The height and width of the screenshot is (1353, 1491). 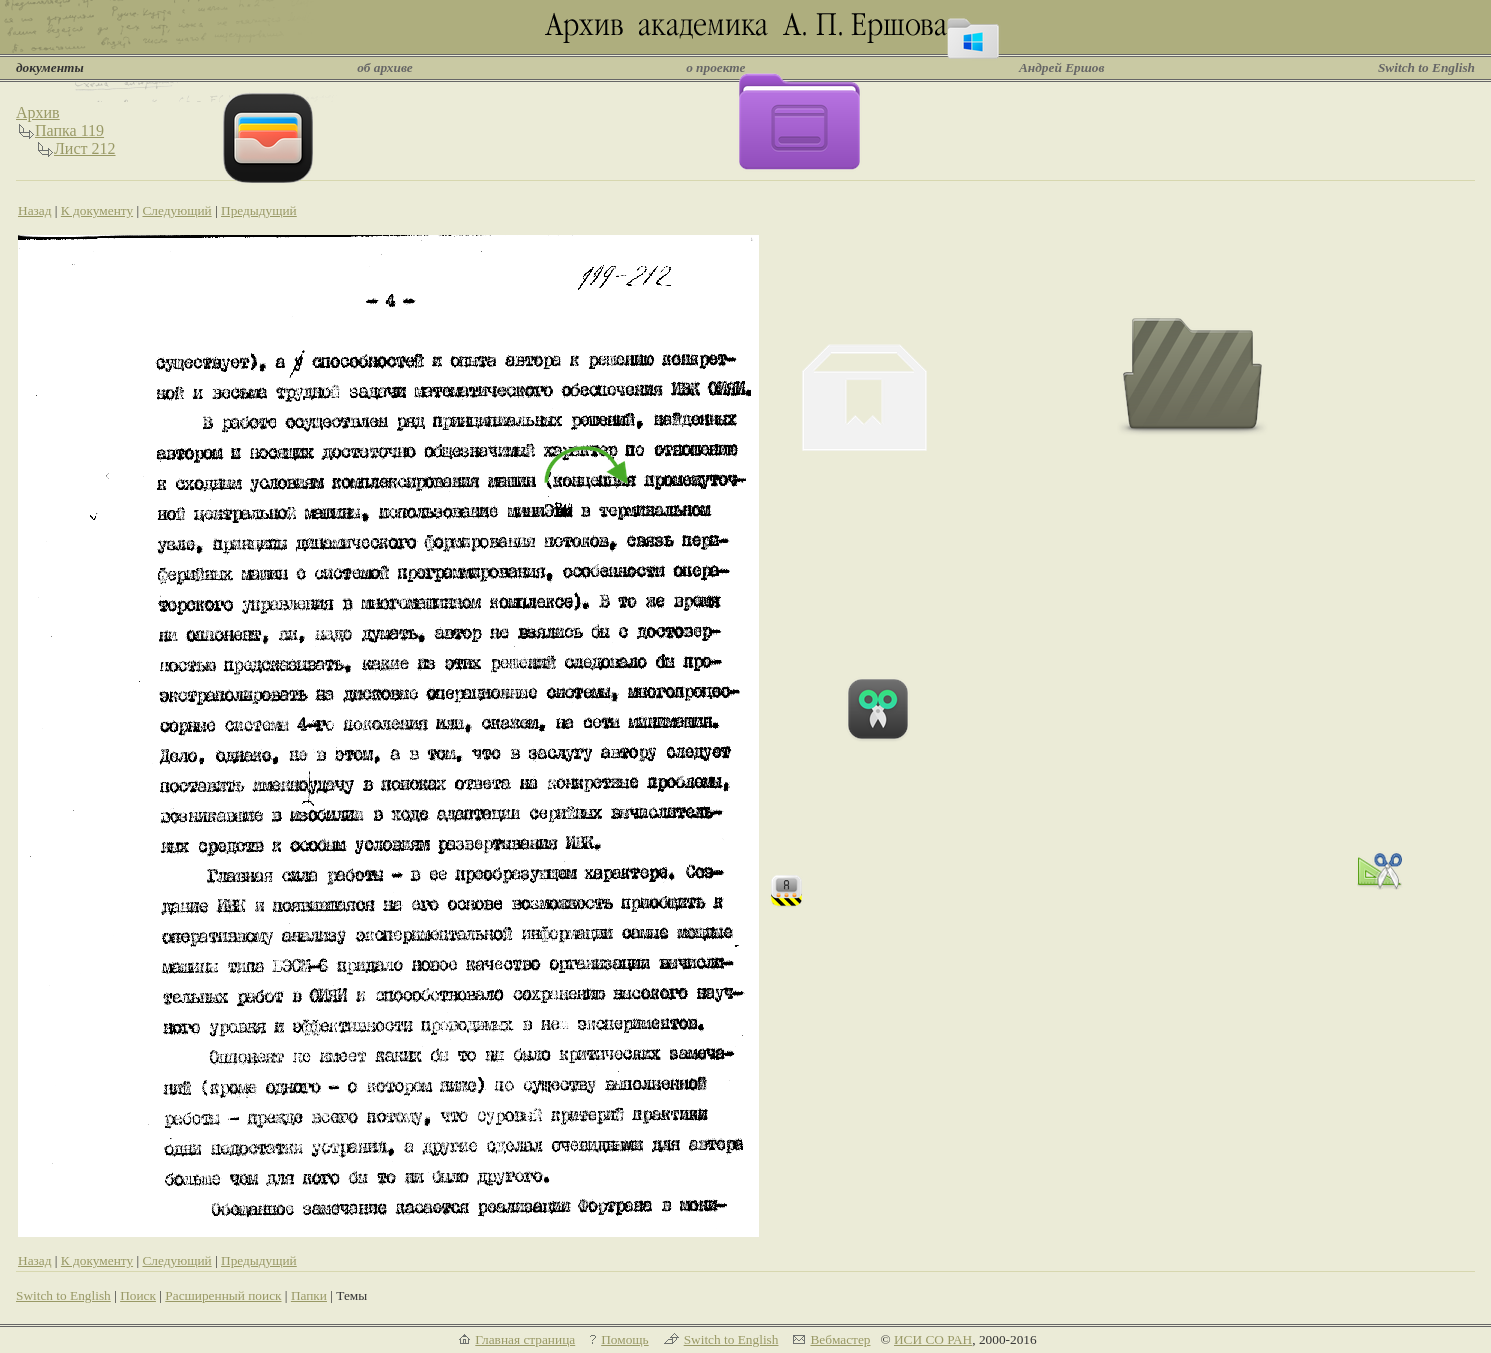 What do you see at coordinates (864, 380) in the screenshot?
I see `software updates are currently paused or unavailable` at bounding box center [864, 380].